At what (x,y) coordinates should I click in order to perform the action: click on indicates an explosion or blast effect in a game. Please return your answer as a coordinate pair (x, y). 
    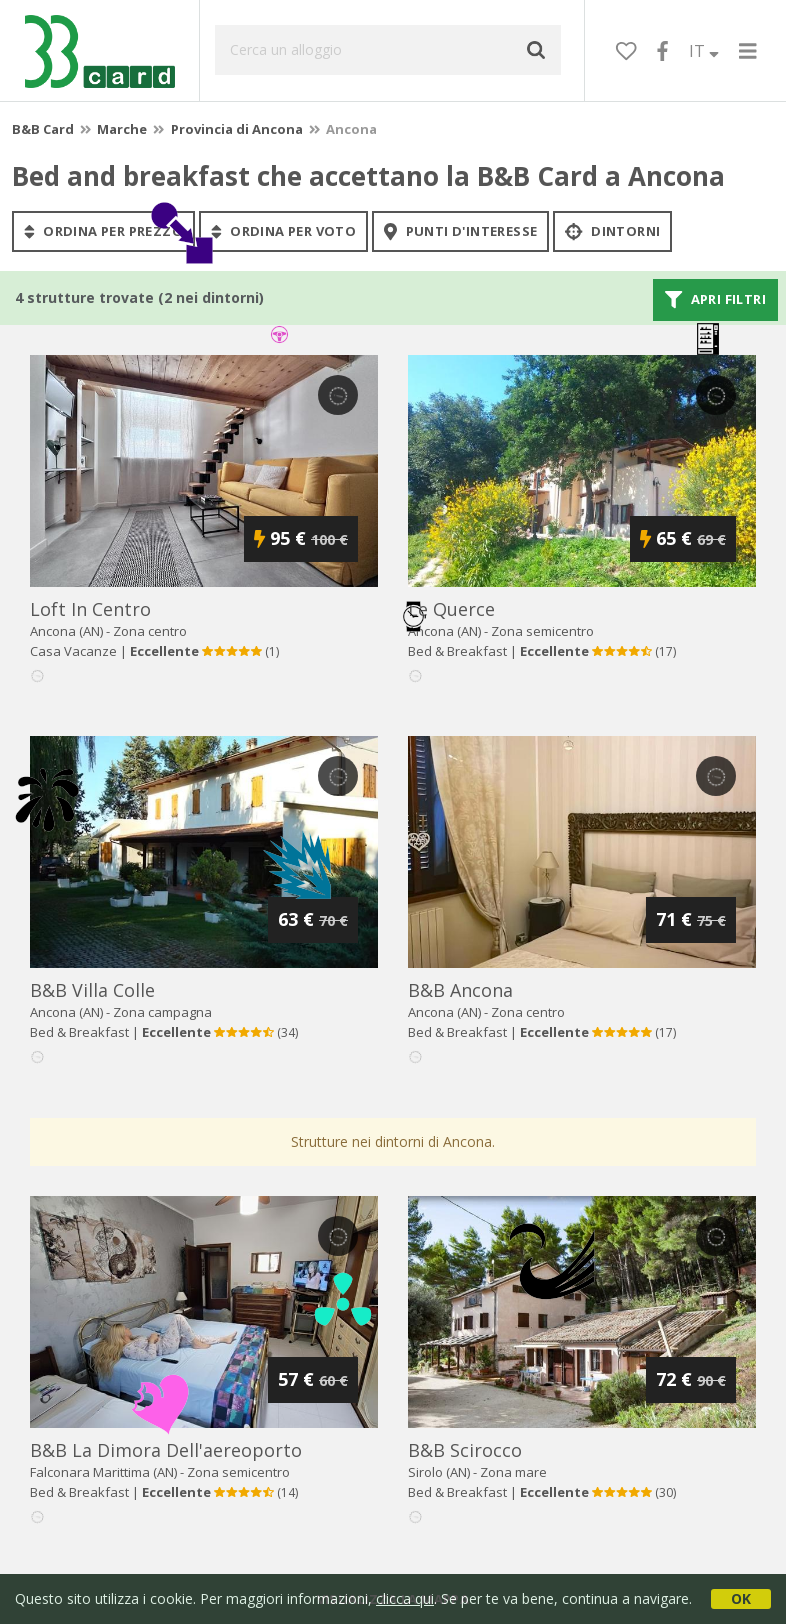
    Looking at the image, I should click on (297, 864).